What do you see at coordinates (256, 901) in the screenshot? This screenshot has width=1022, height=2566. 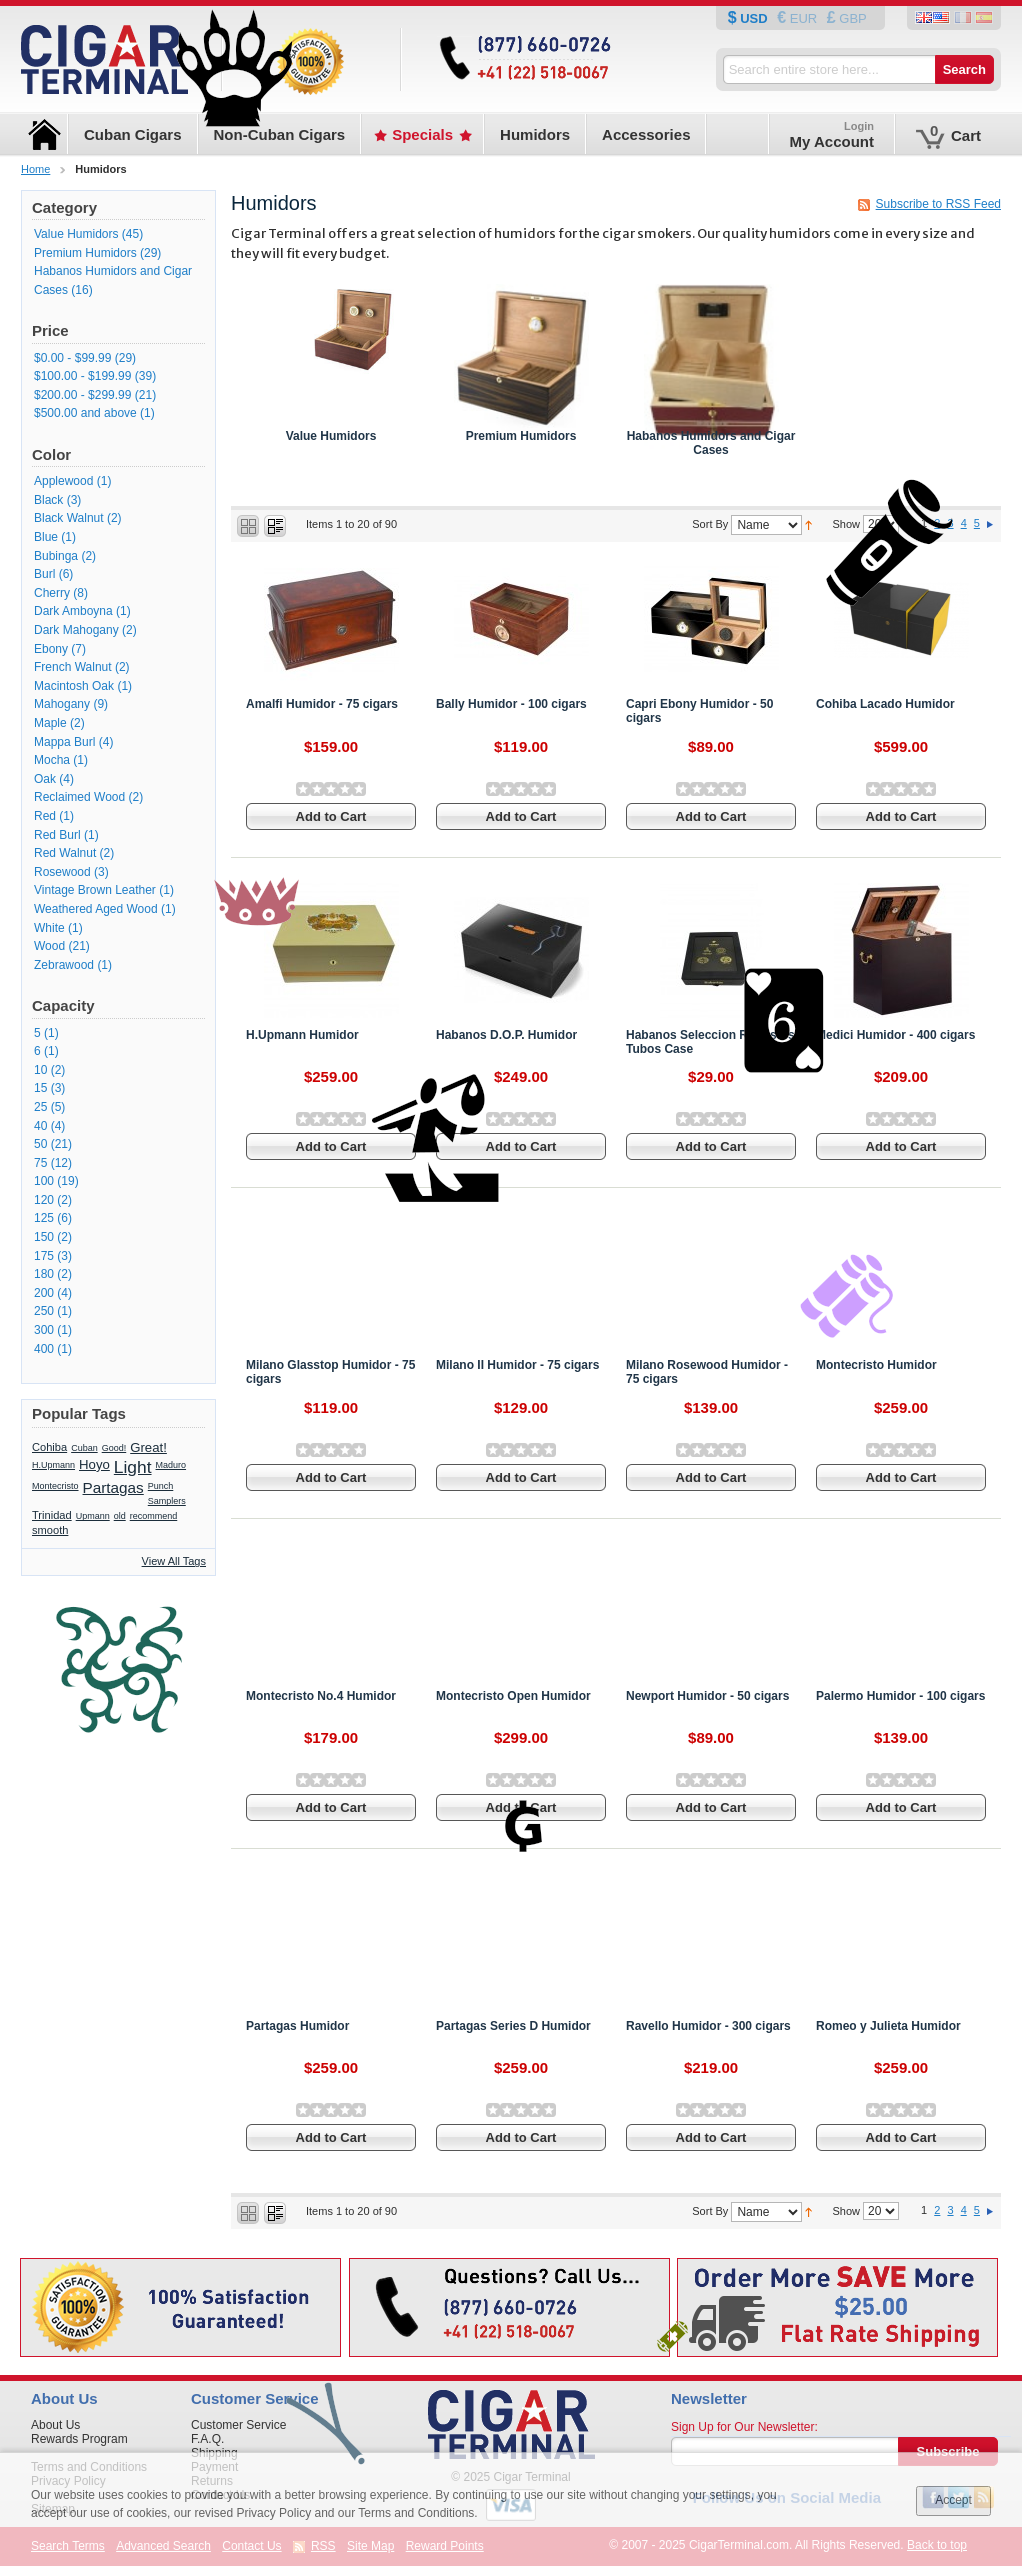 I see `indicates premium or VIP membership status` at bounding box center [256, 901].